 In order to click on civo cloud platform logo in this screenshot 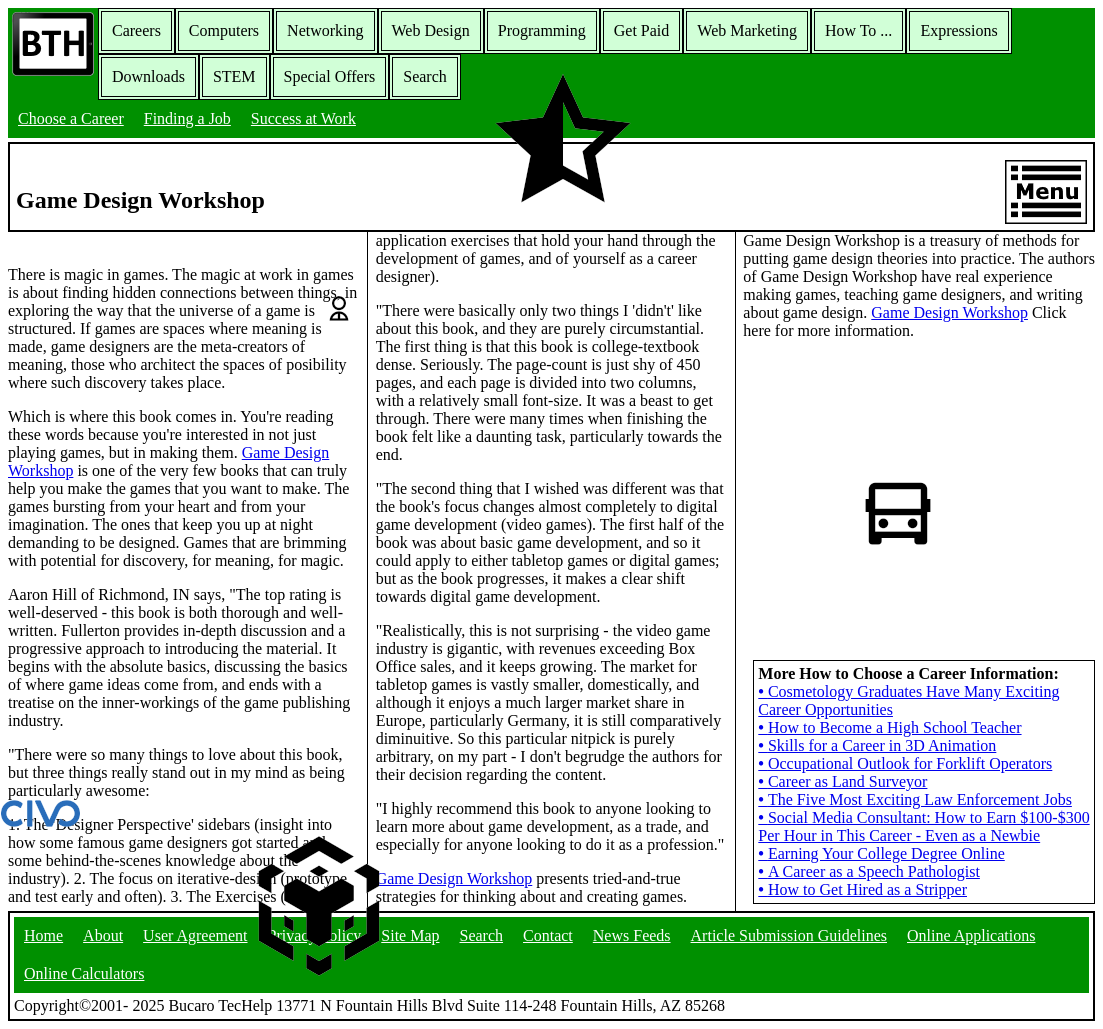, I will do `click(40, 813)`.